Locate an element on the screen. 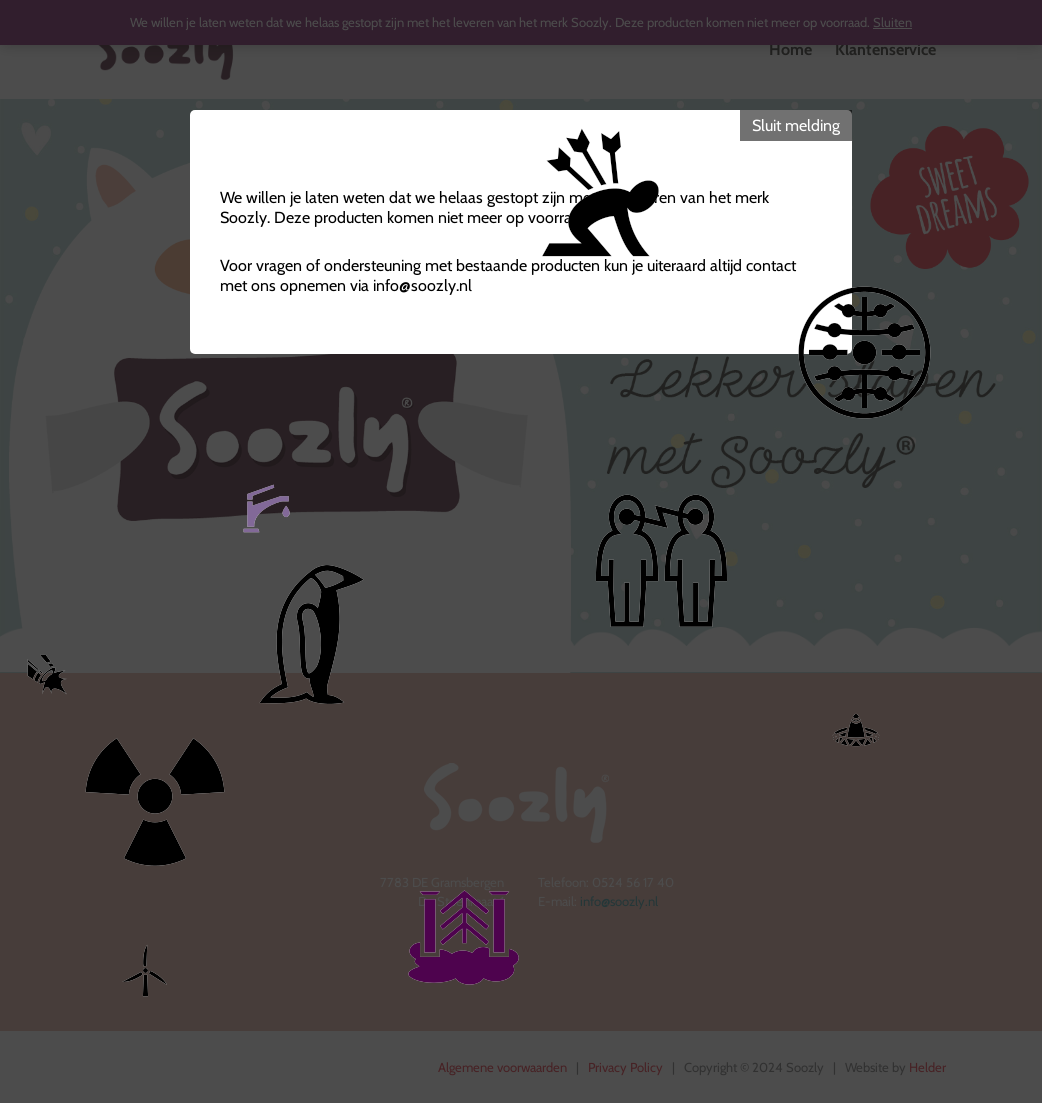 This screenshot has height=1103, width=1042. access afterlife or celestial realm in game is located at coordinates (464, 937).